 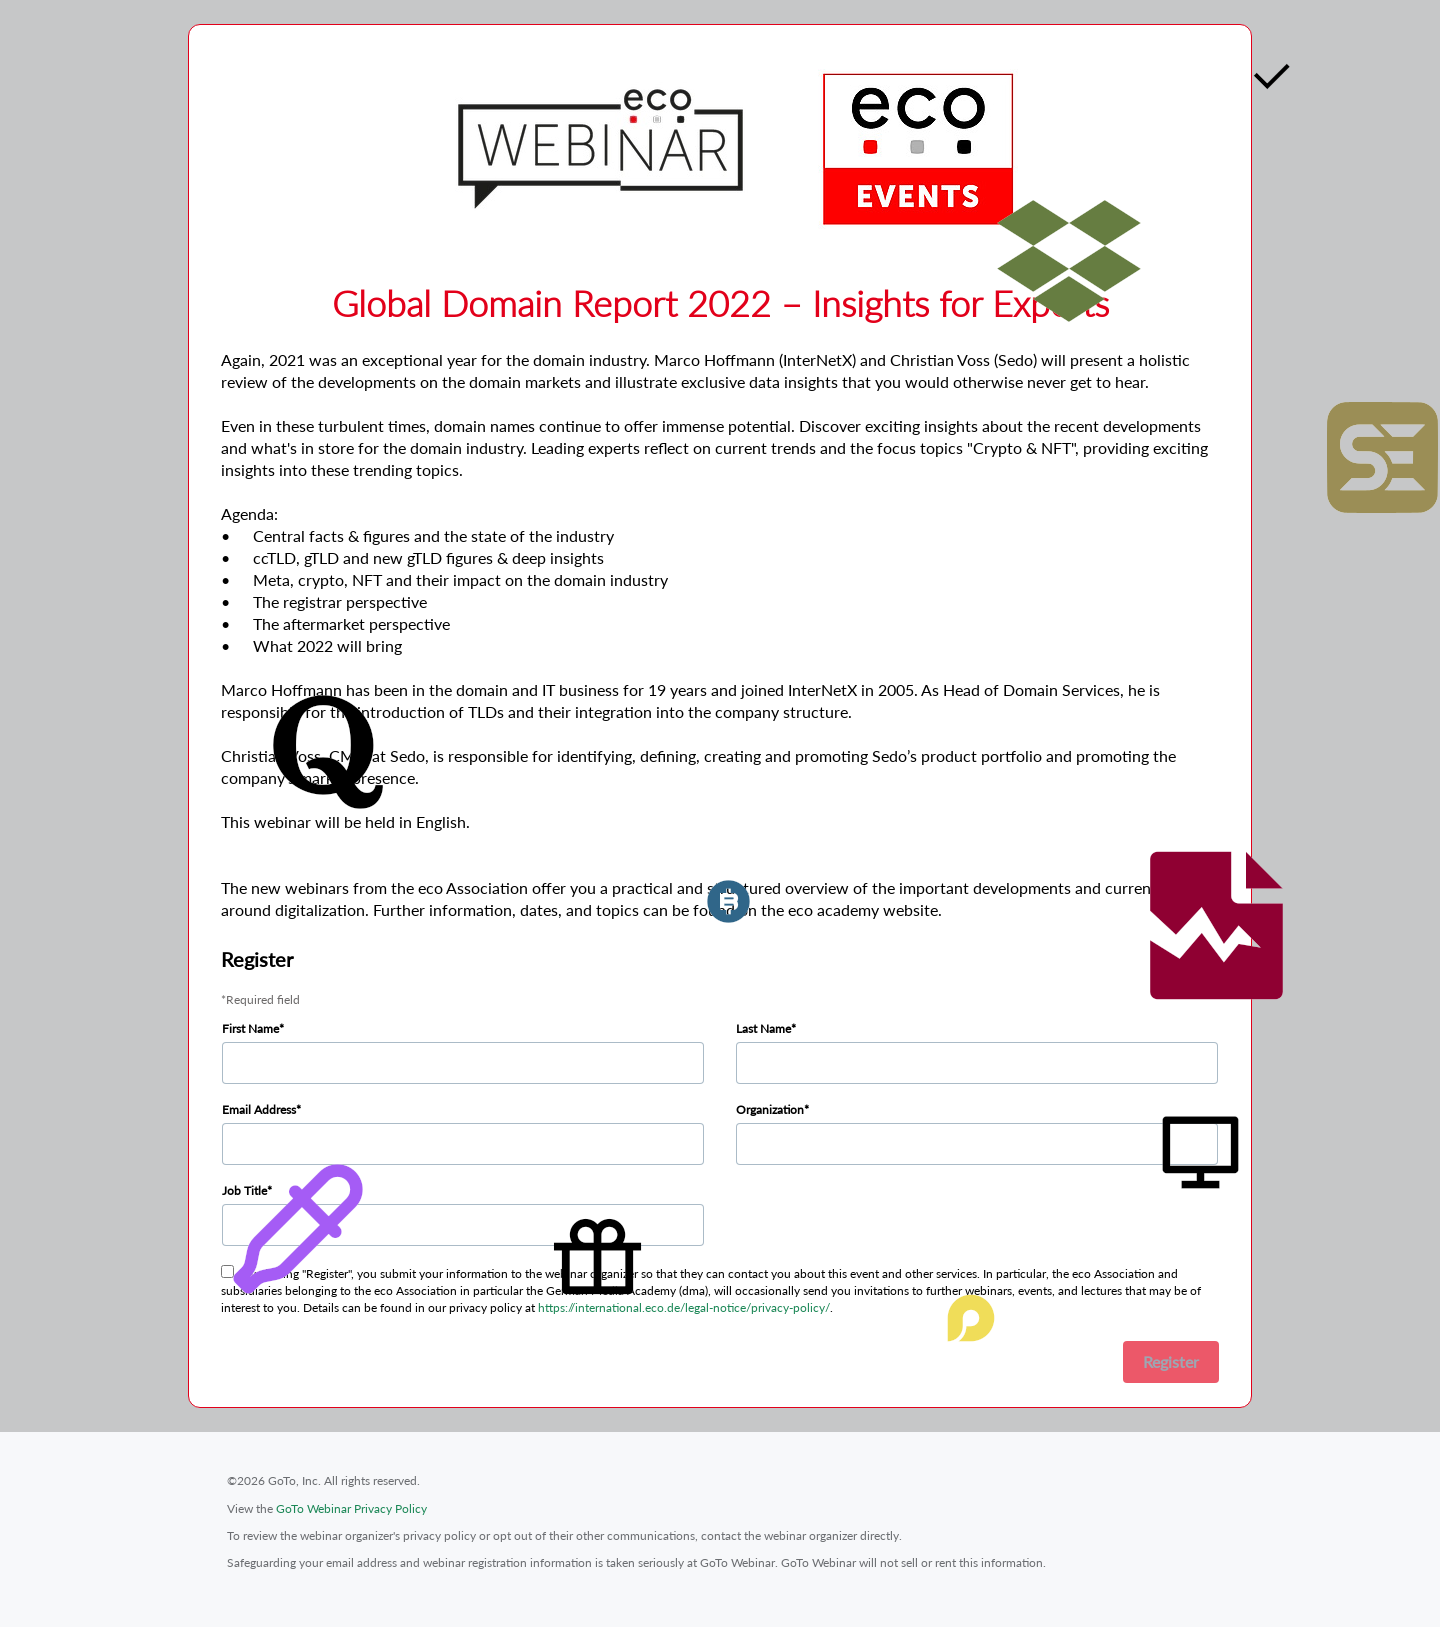 What do you see at coordinates (597, 1258) in the screenshot?
I see `view gifts or rewards` at bounding box center [597, 1258].